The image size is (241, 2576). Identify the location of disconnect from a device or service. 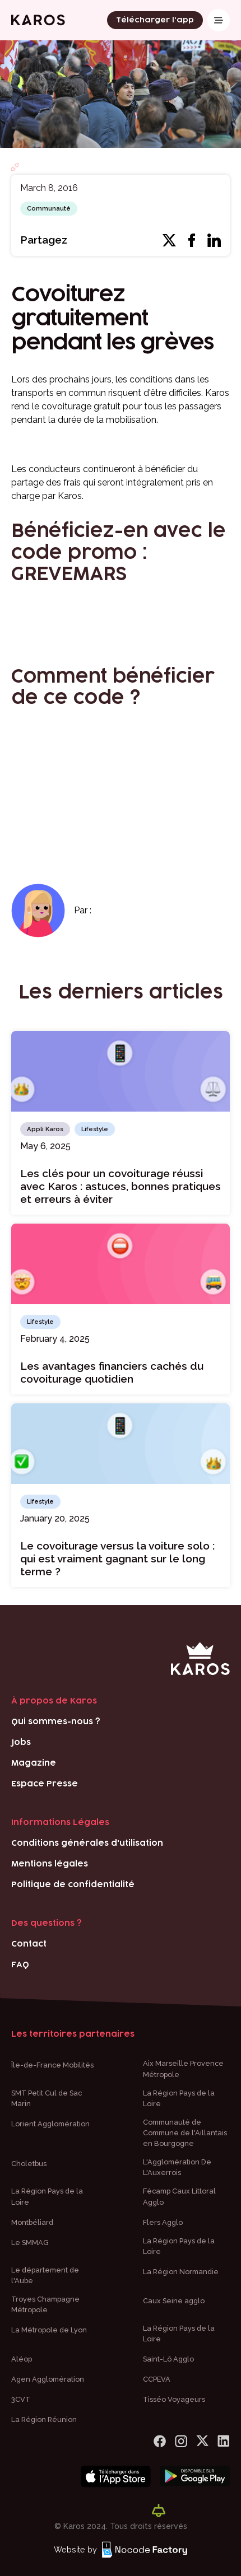
(15, 167).